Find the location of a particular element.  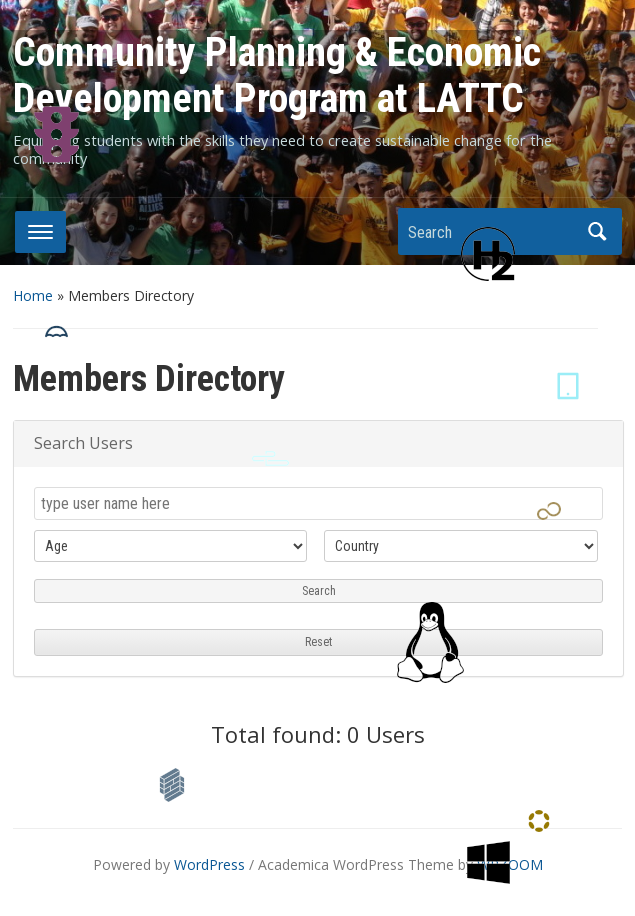

windows operating system logo is located at coordinates (488, 862).